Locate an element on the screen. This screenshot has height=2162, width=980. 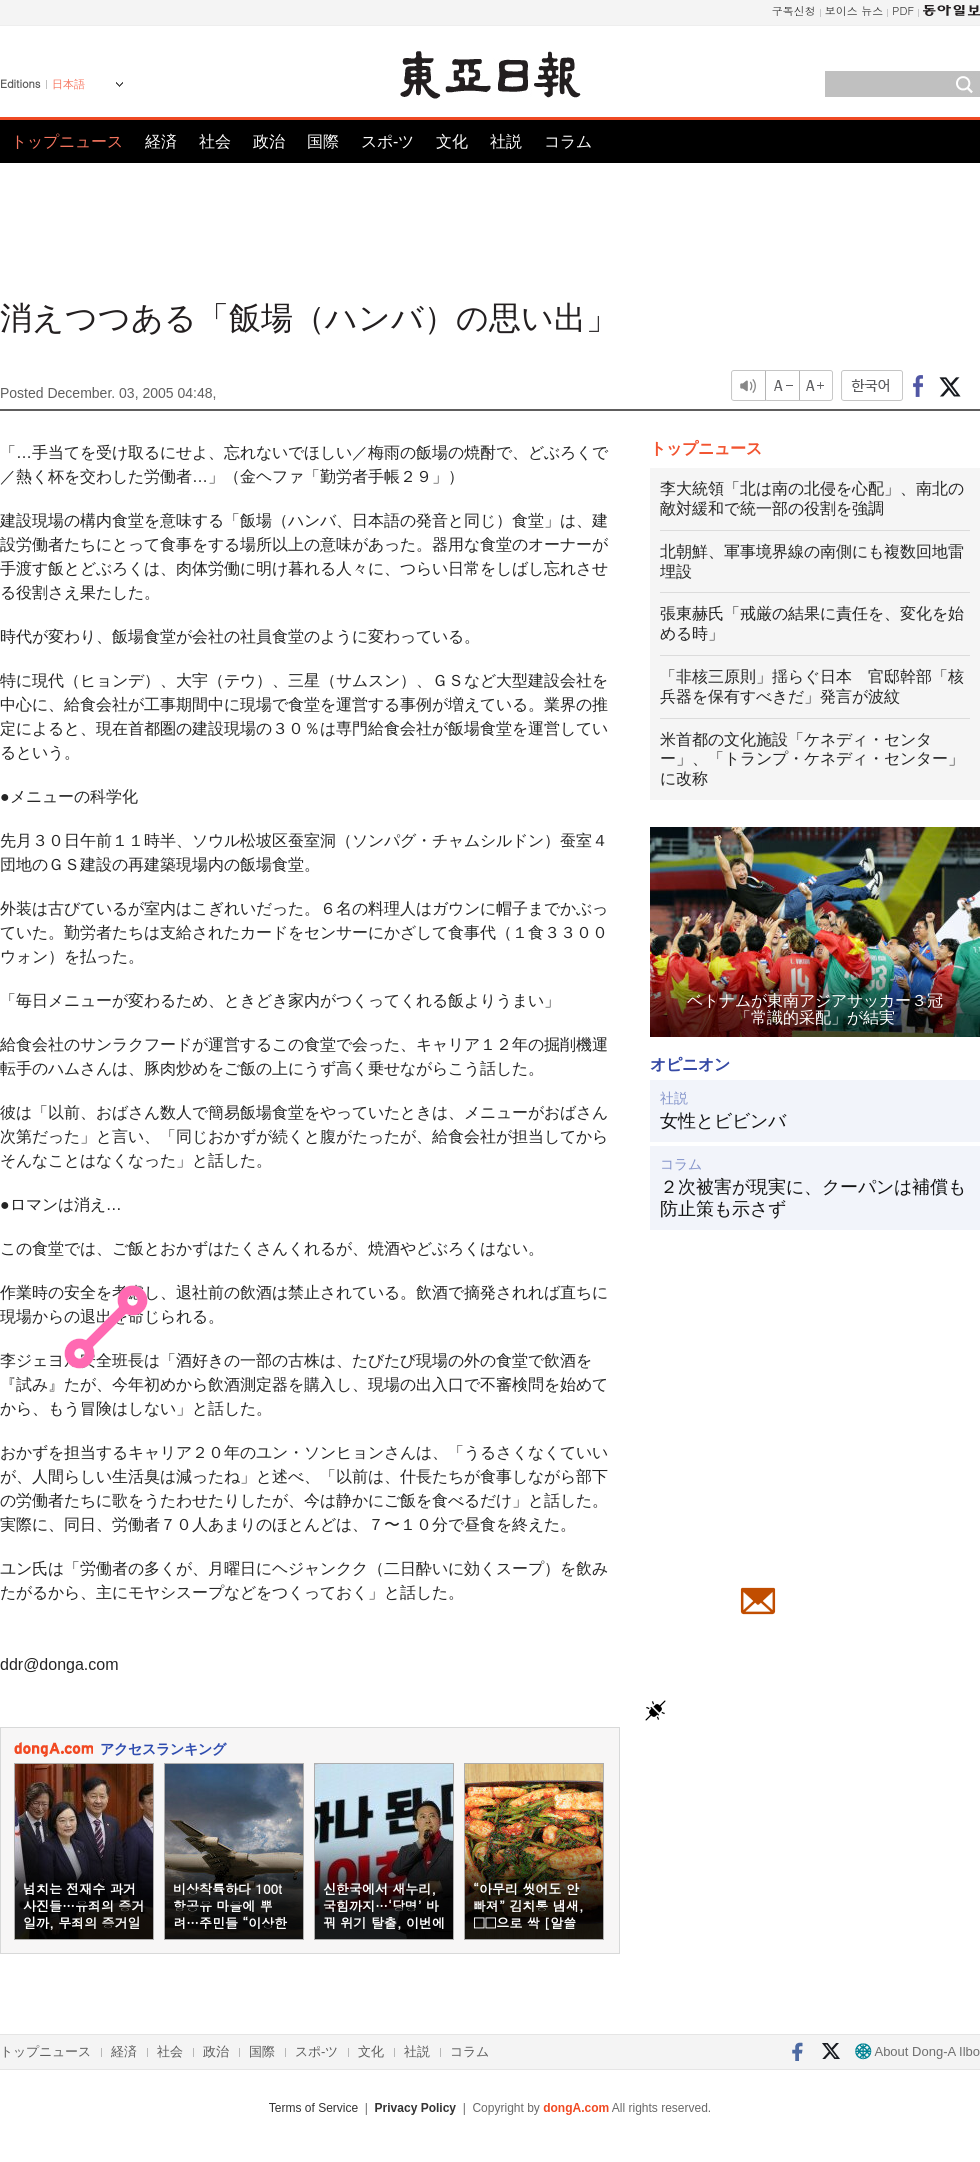
draw a line between two points is located at coordinates (106, 1327).